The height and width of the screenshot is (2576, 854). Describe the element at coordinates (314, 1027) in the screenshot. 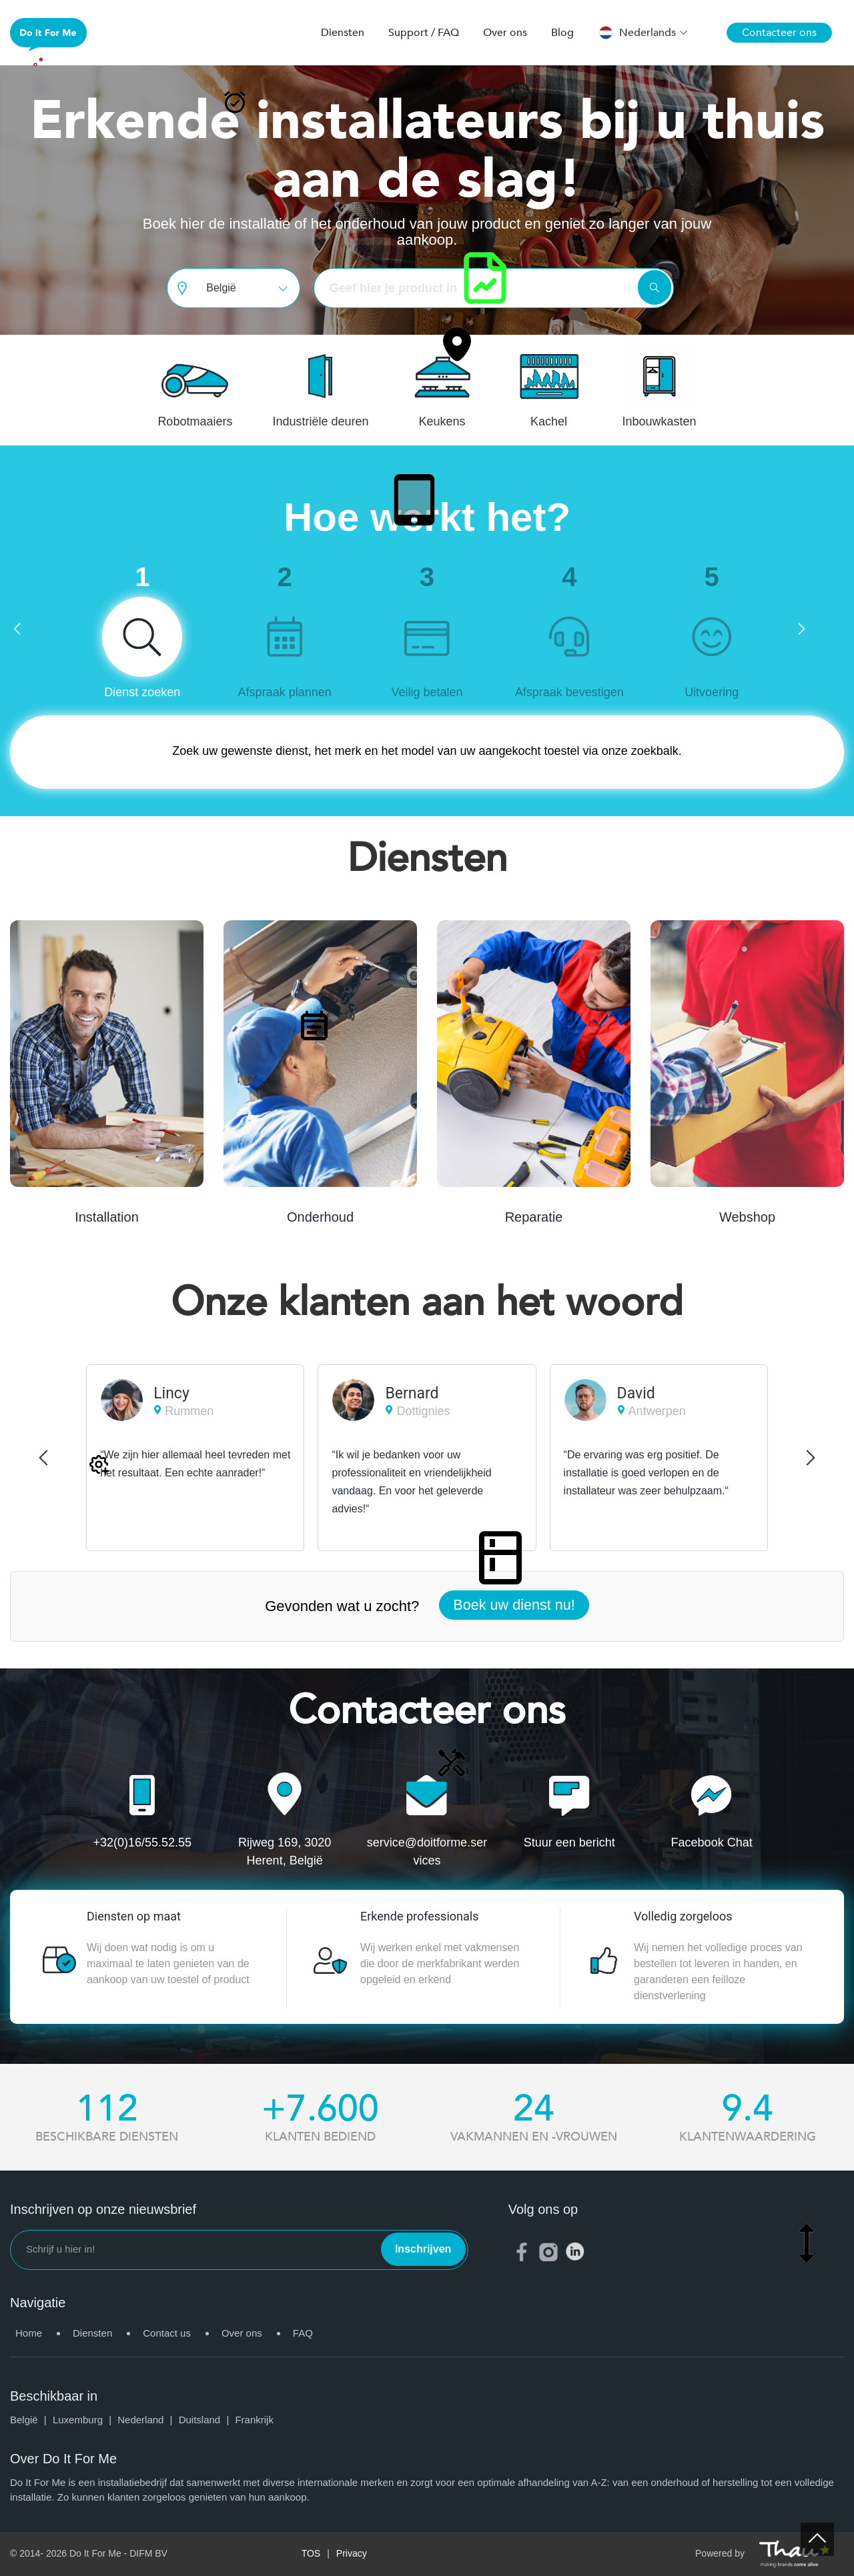

I see `view event details or notes` at that location.